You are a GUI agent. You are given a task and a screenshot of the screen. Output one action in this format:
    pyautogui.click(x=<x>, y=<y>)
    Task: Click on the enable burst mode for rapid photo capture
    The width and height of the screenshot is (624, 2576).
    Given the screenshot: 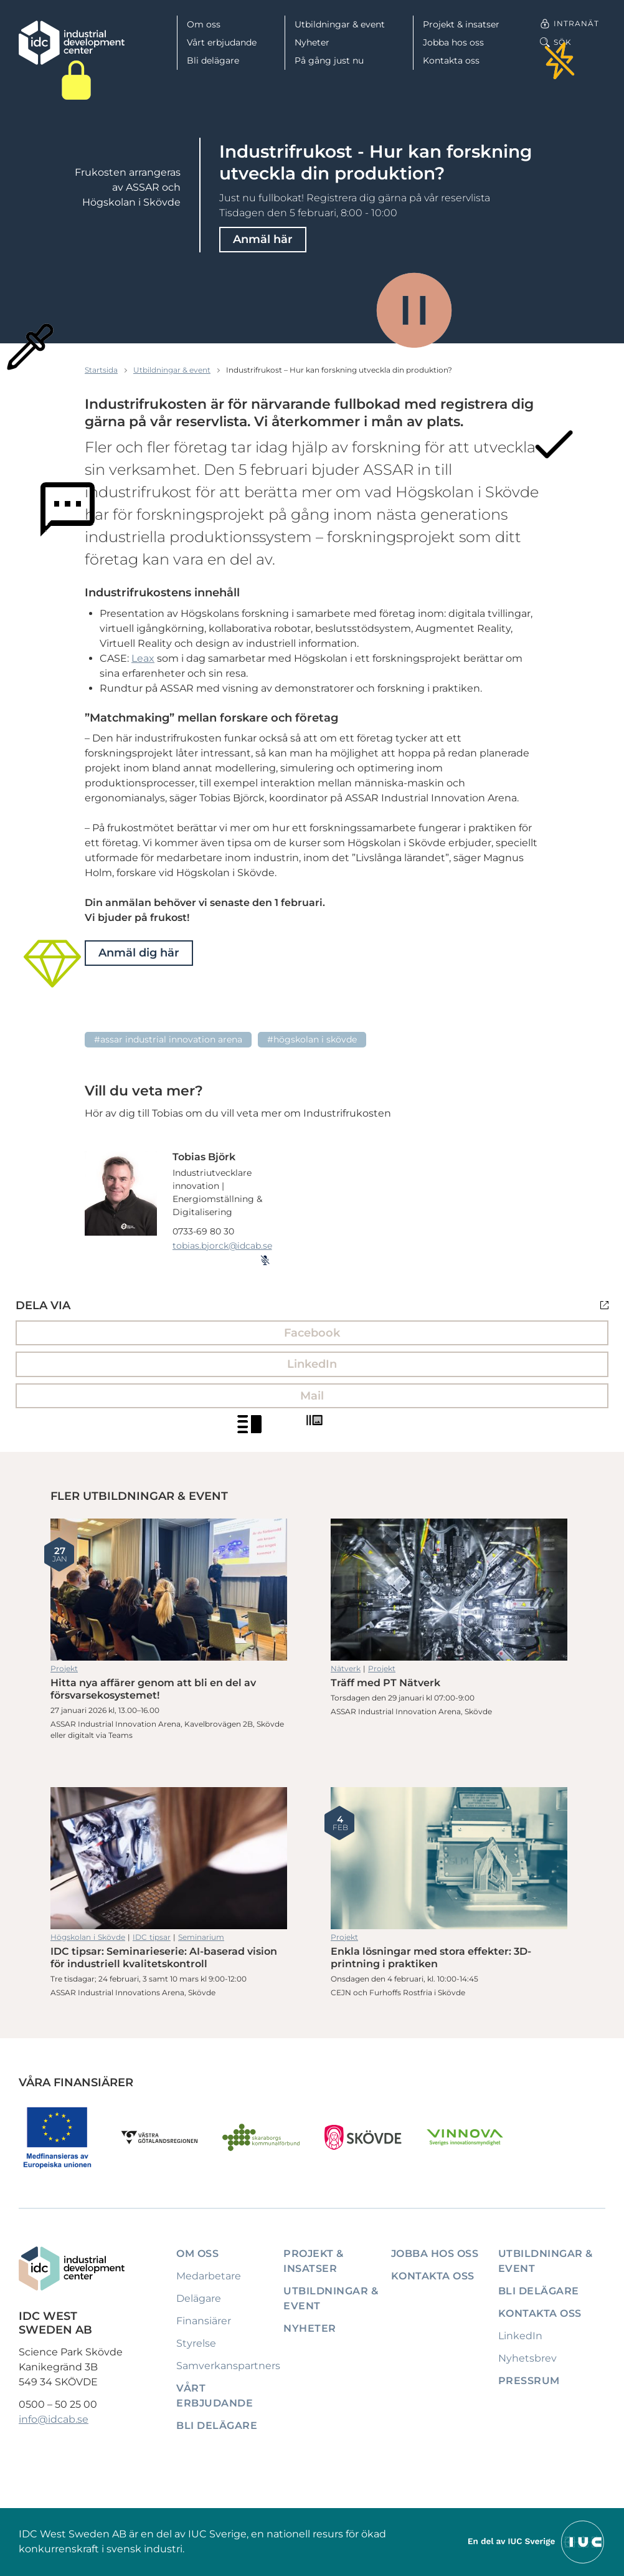 What is the action you would take?
    pyautogui.click(x=314, y=1420)
    